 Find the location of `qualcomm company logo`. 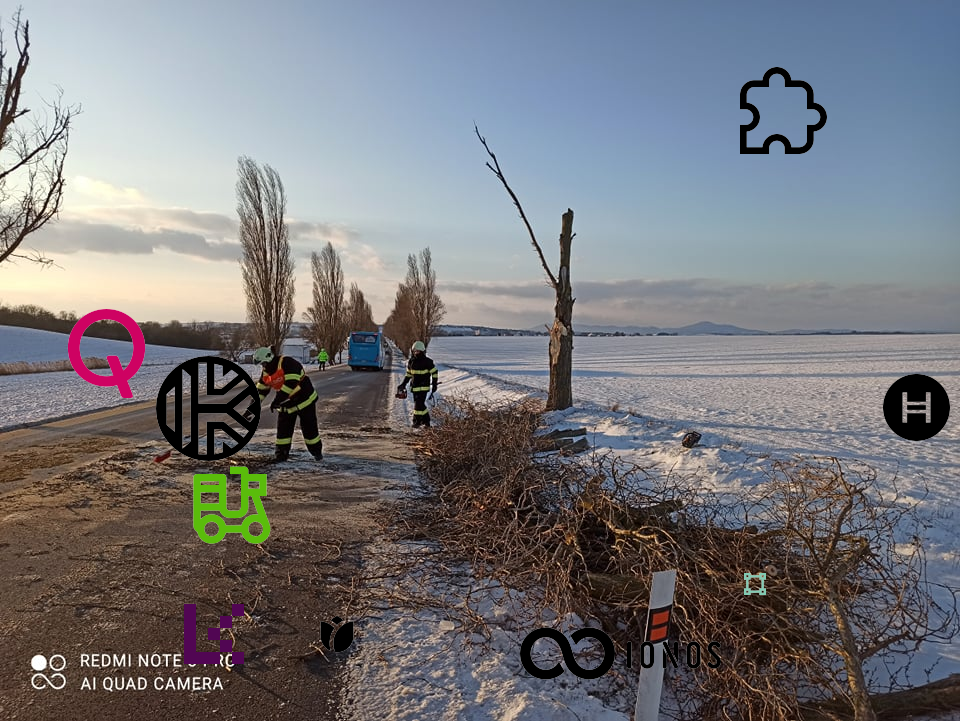

qualcomm company logo is located at coordinates (106, 353).